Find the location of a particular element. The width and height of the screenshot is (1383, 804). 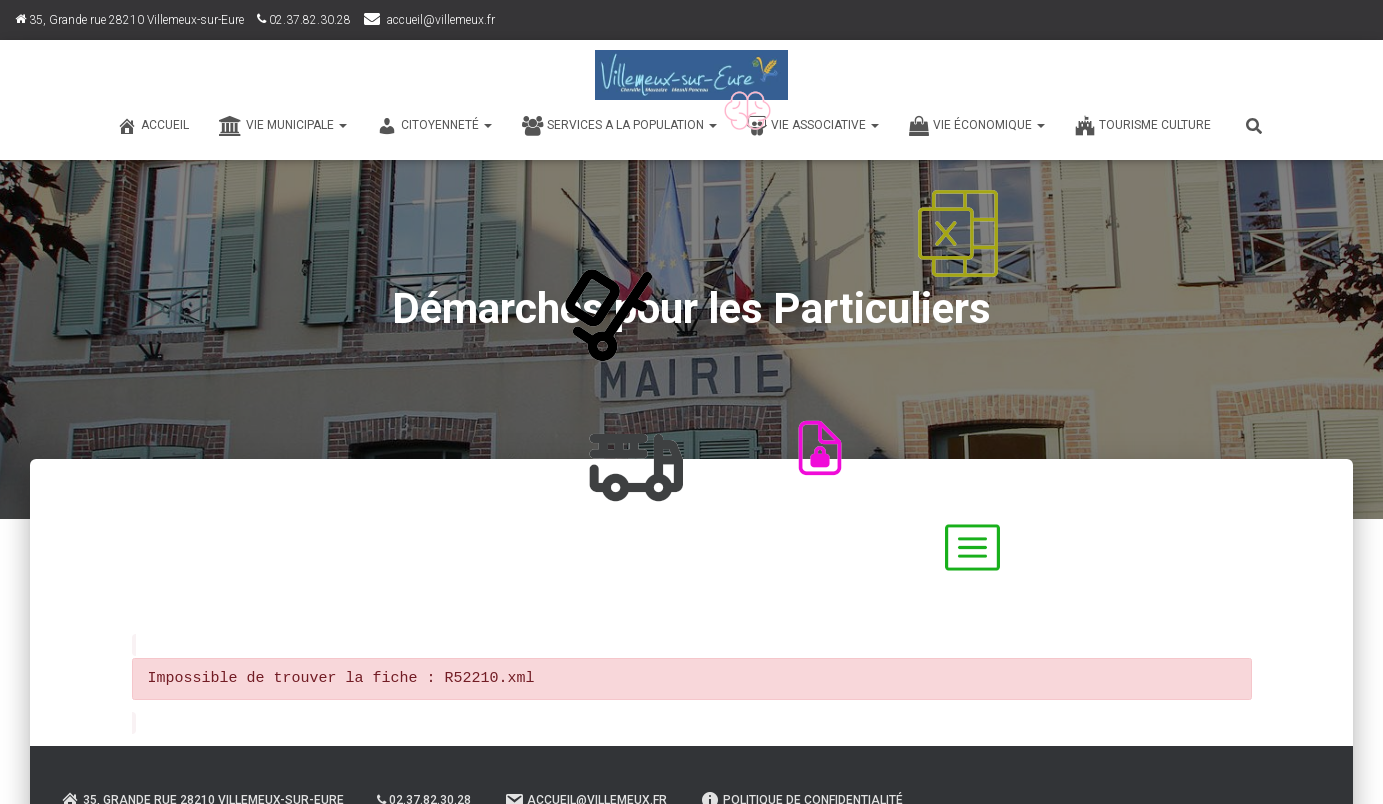

open microsoft excel is located at coordinates (961, 233).